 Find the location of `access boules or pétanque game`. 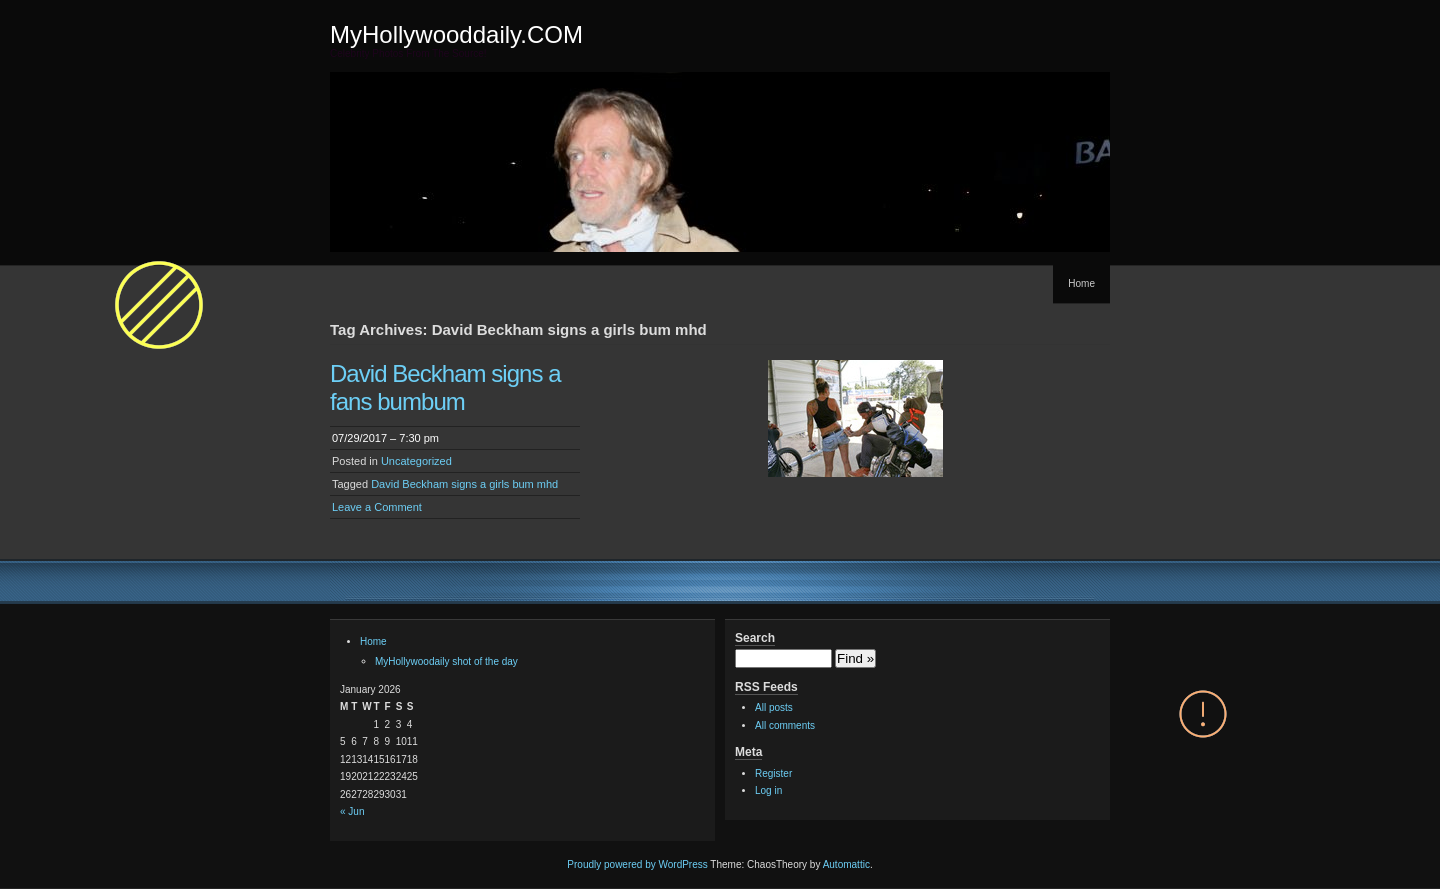

access boules or pétanque game is located at coordinates (159, 305).